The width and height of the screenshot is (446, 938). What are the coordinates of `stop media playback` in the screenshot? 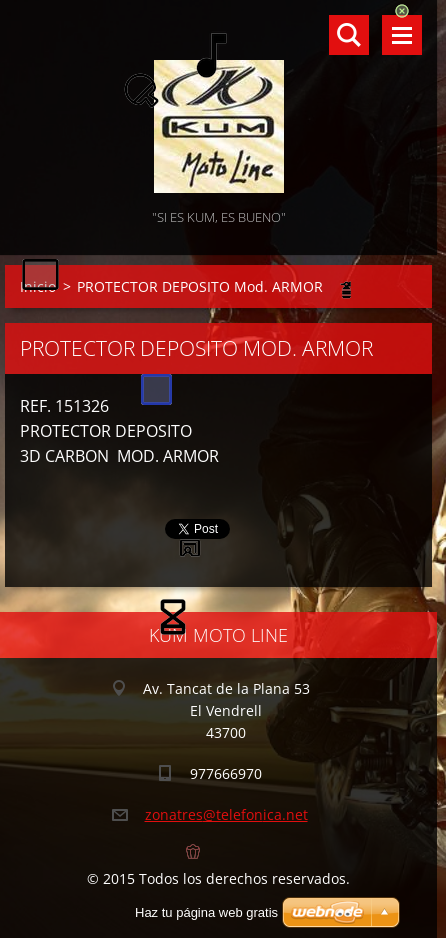 It's located at (156, 389).